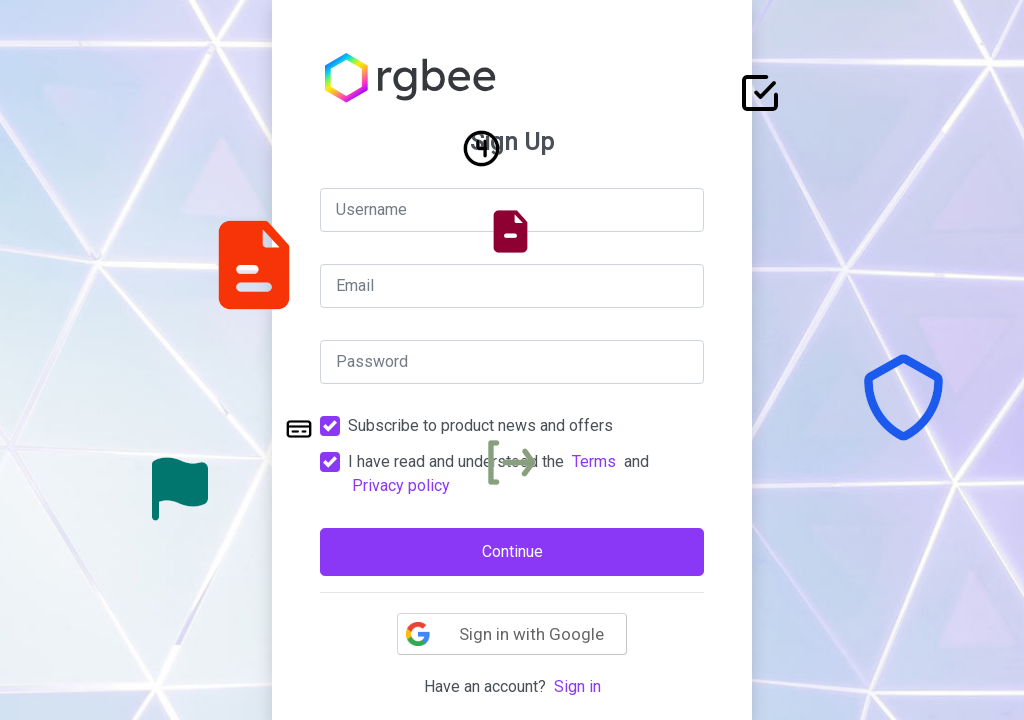 This screenshot has height=720, width=1024. Describe the element at coordinates (254, 265) in the screenshot. I see `view document contents` at that location.